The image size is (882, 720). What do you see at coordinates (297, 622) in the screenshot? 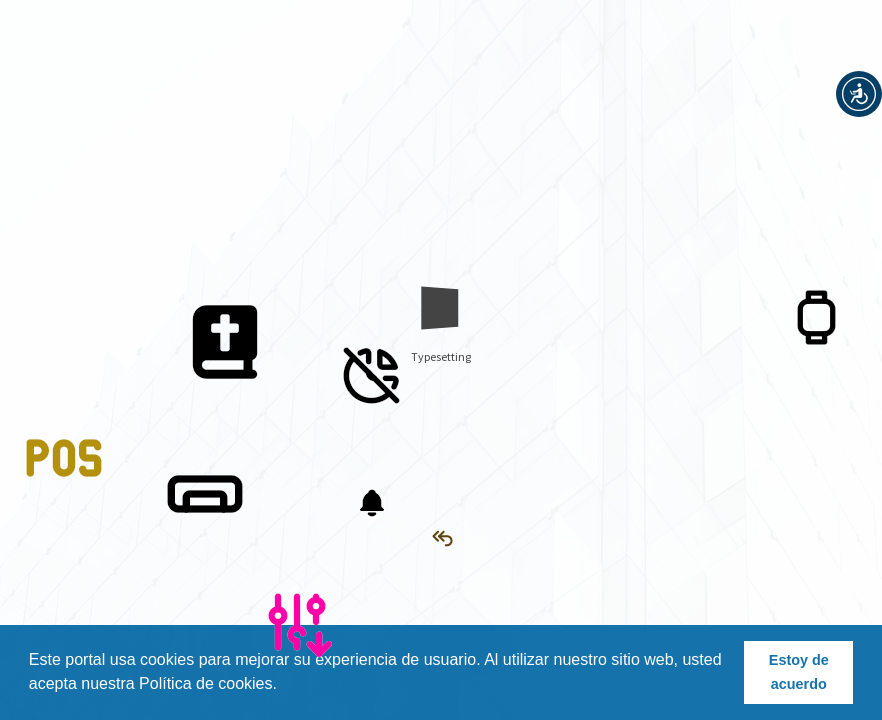
I see `adjust settings or preferences` at bounding box center [297, 622].